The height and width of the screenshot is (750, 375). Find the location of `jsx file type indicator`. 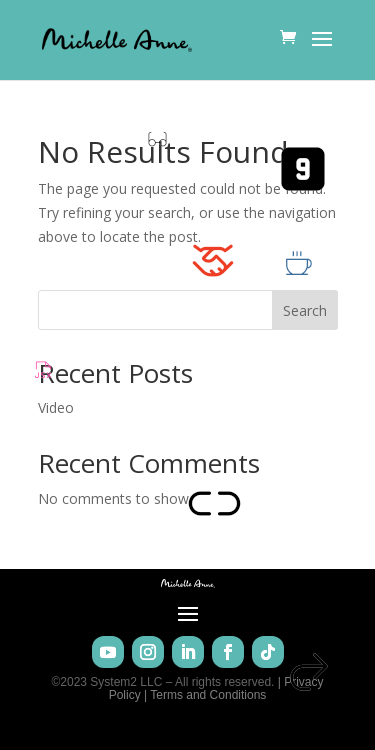

jsx file type indicator is located at coordinates (43, 370).